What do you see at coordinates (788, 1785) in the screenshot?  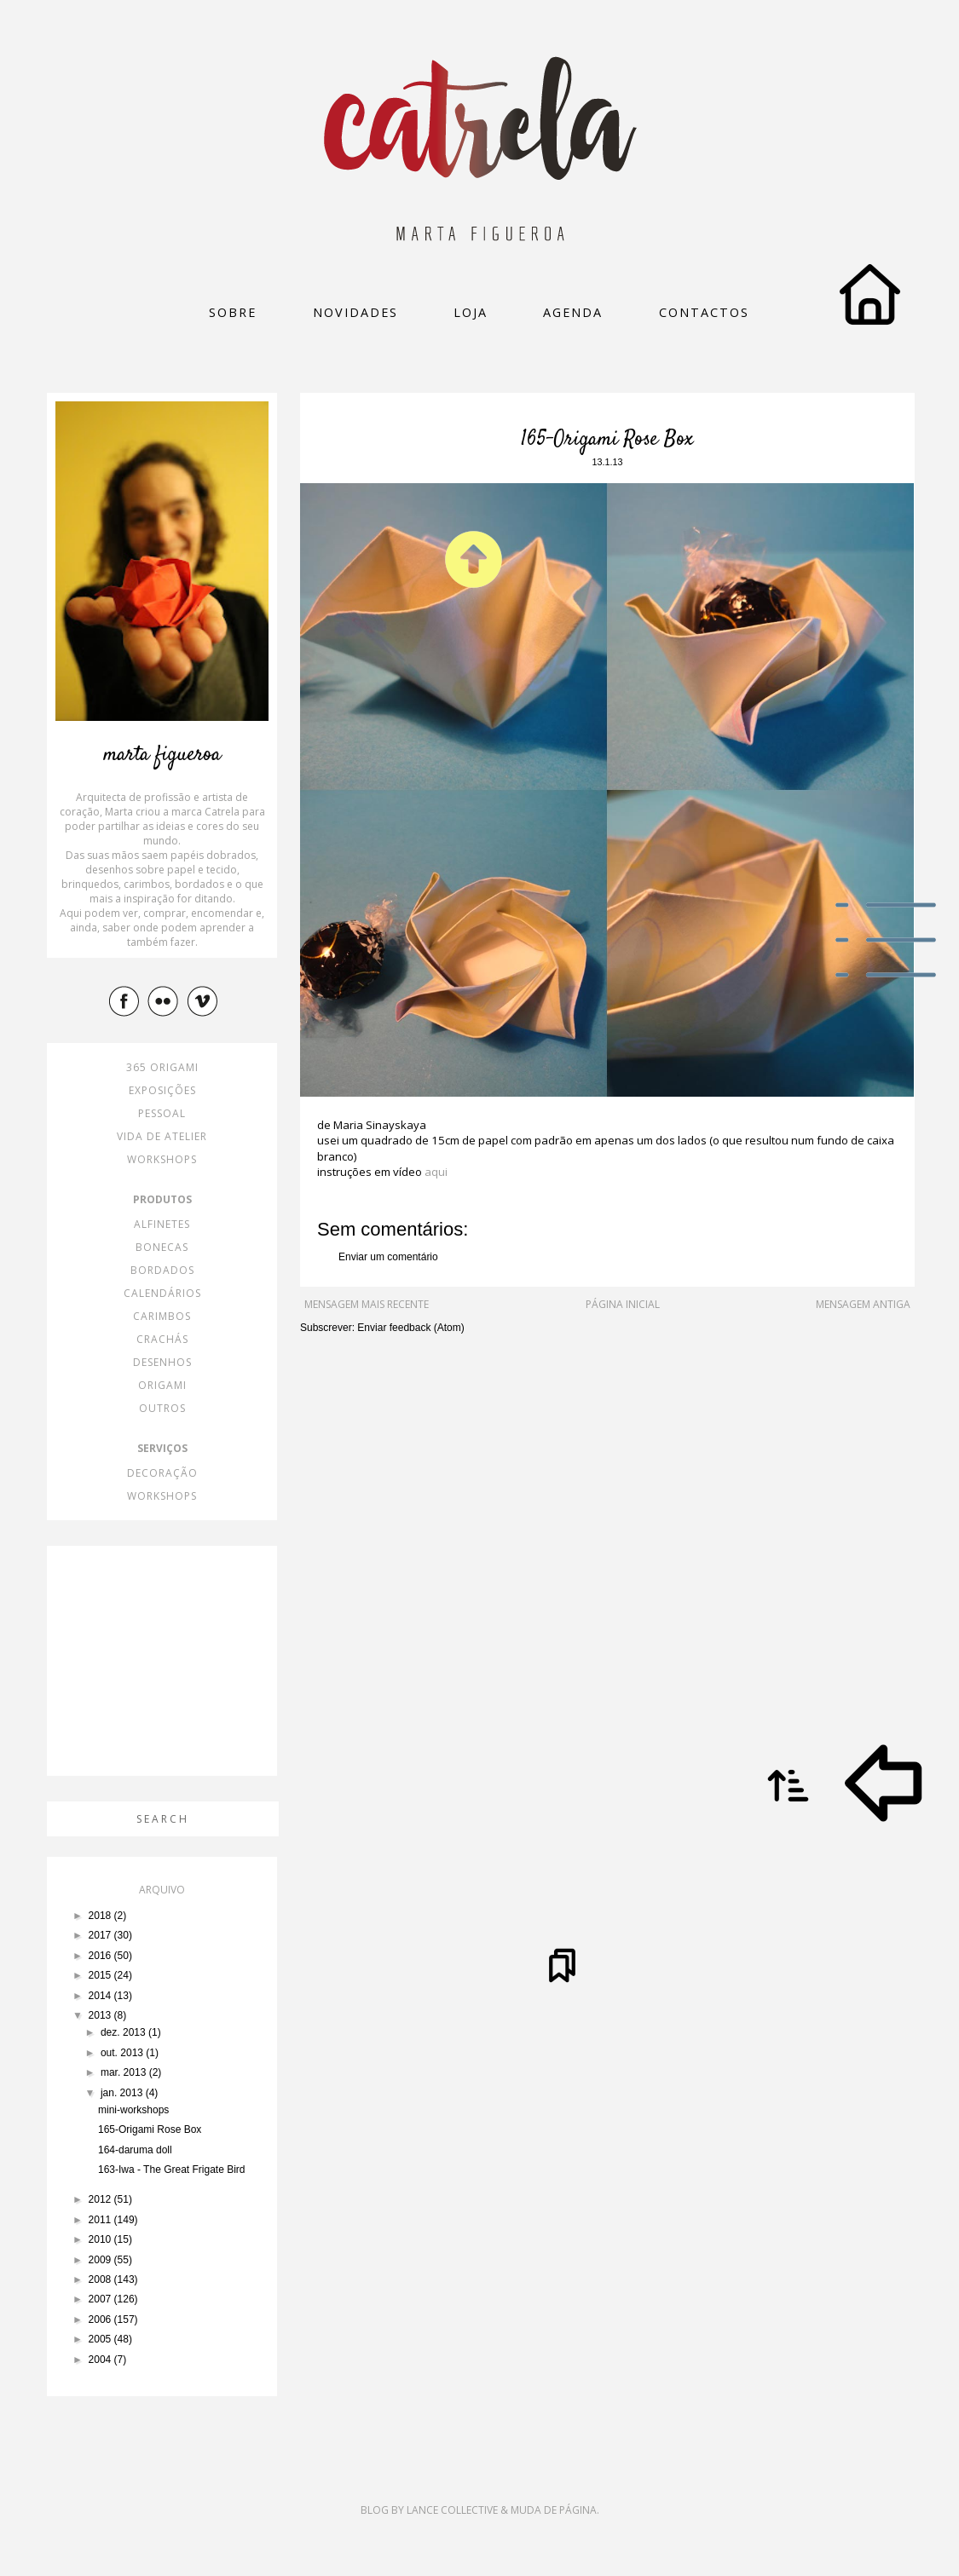 I see `sort items from smallest to largest` at bounding box center [788, 1785].